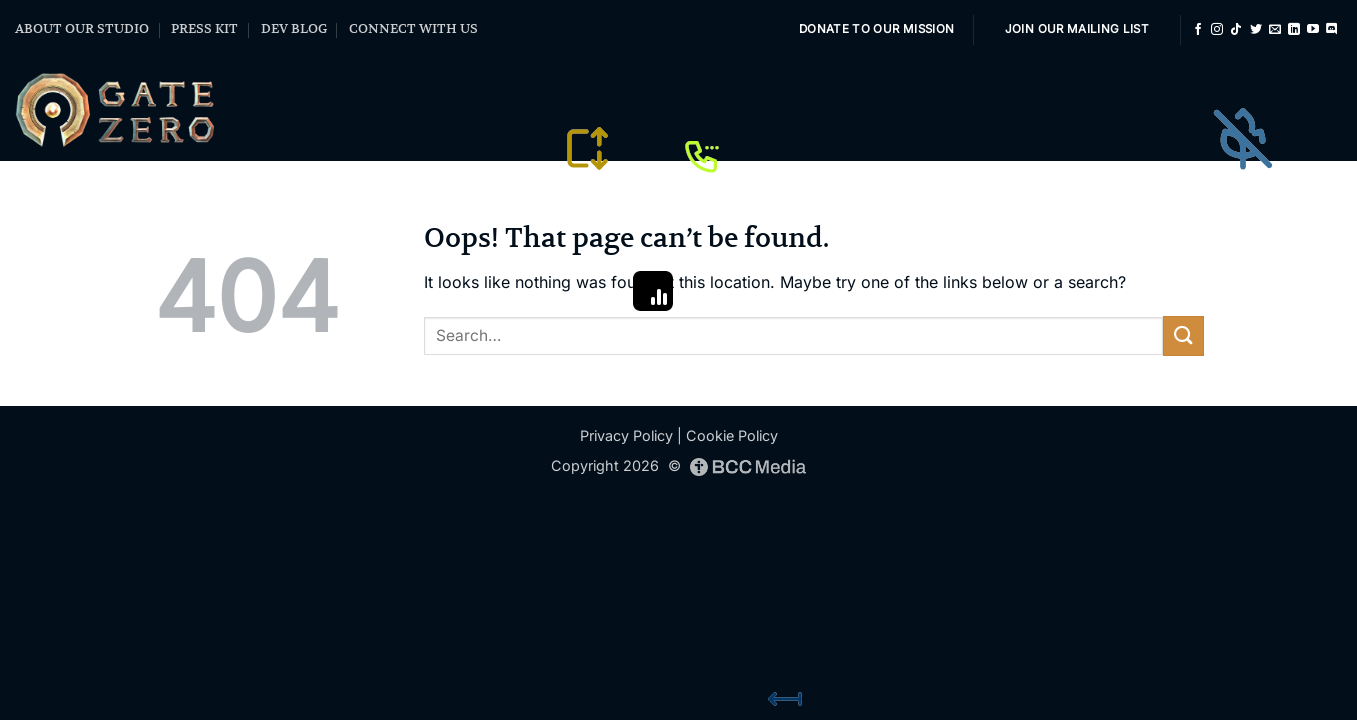 Image resolution: width=1357 pixels, height=720 pixels. I want to click on indicates gluten-free option or product, so click(1243, 139).